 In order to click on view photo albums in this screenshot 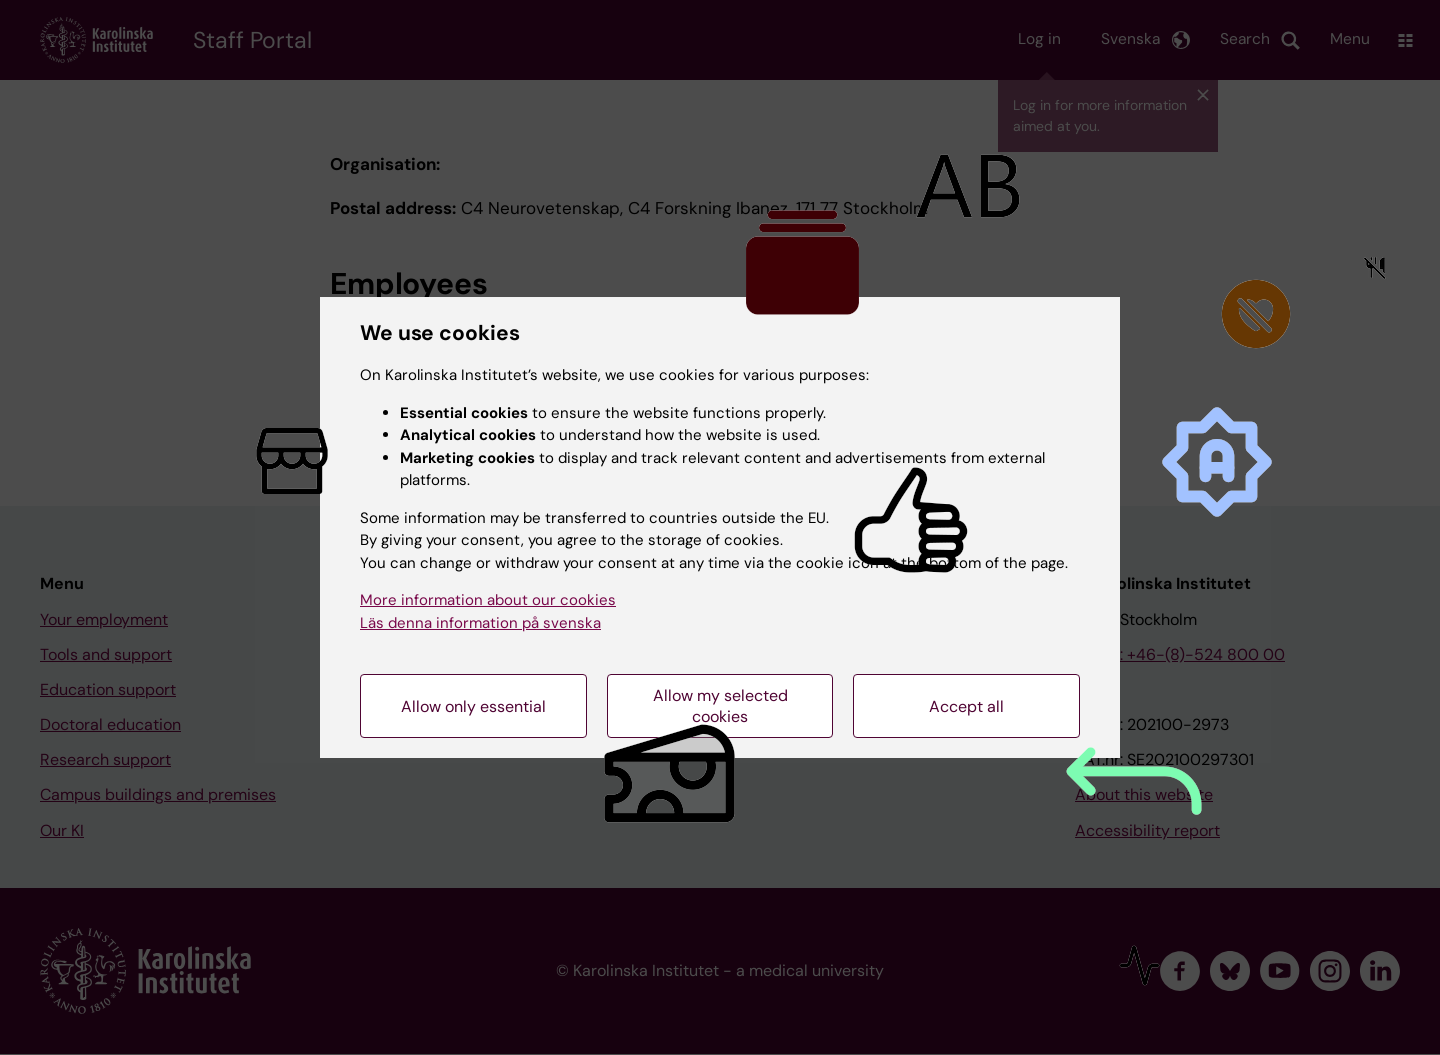, I will do `click(802, 262)`.